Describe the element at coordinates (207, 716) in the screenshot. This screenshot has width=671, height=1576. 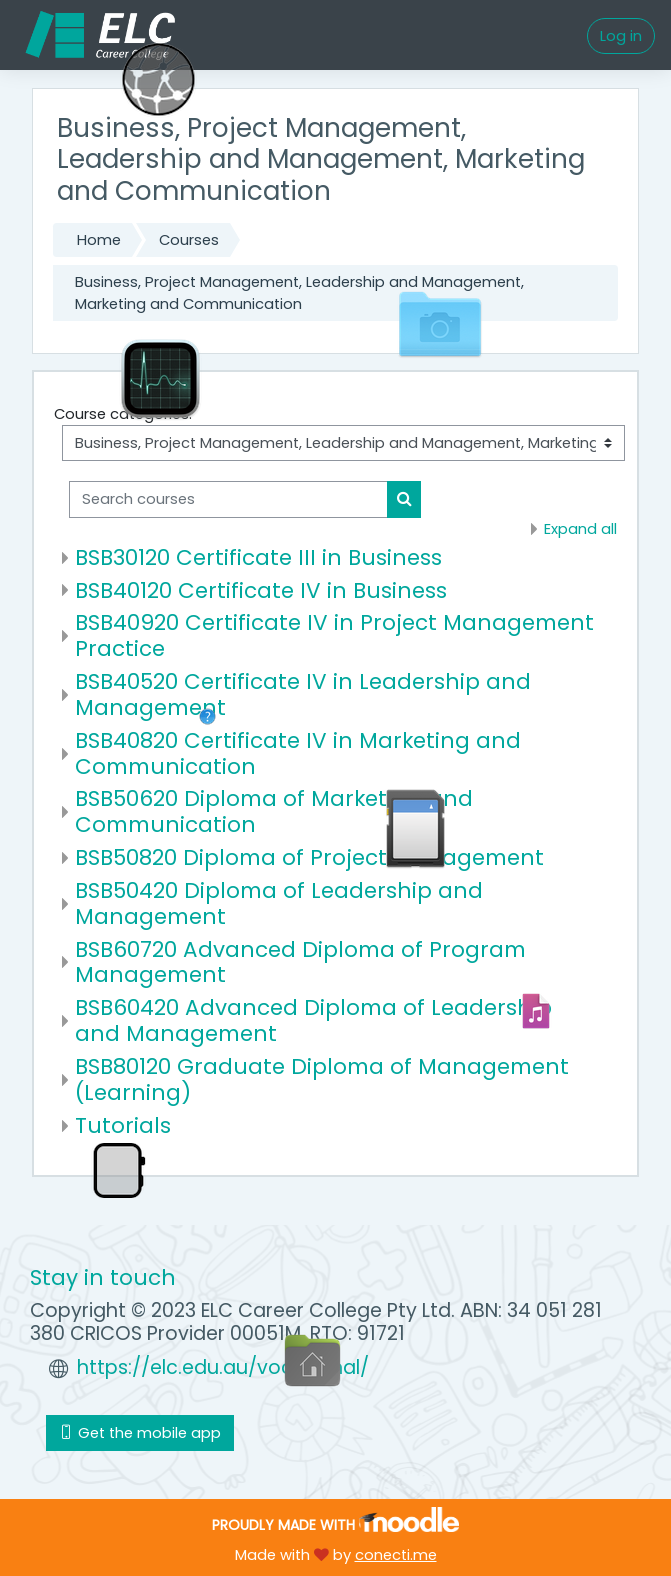
I see `access help documentation` at that location.